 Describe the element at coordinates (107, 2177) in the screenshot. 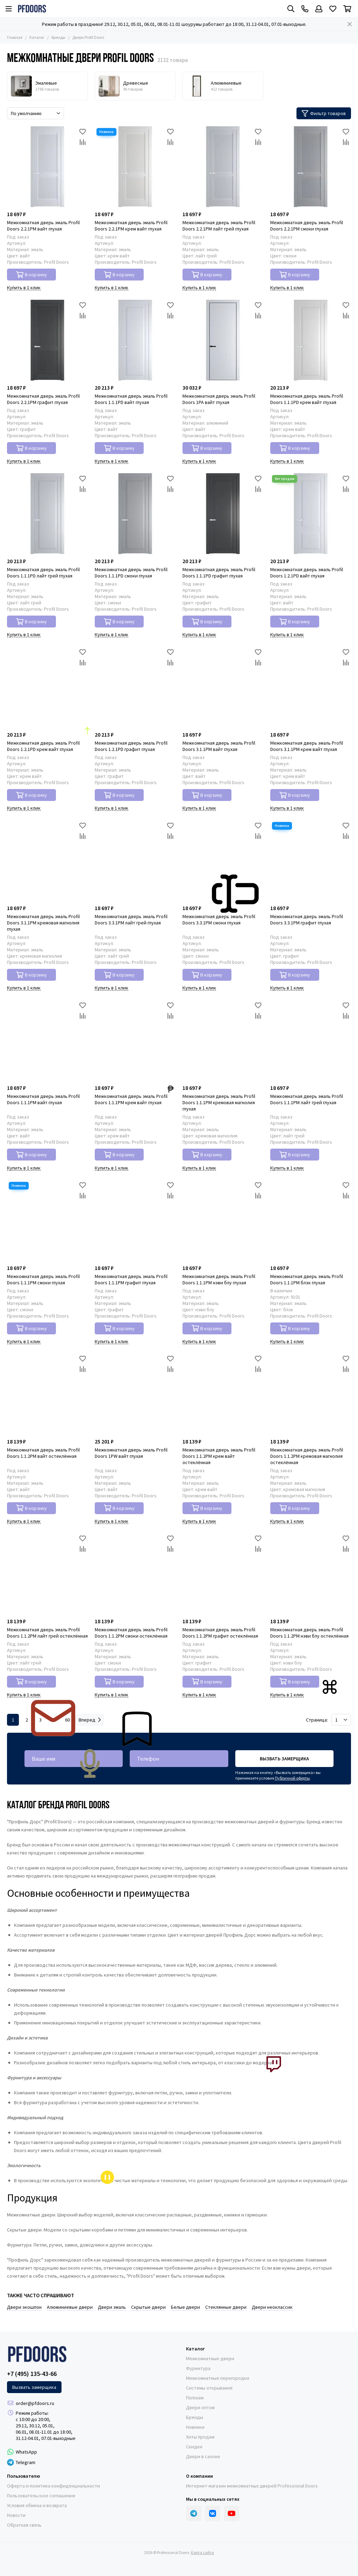

I see `pause media playback` at that location.